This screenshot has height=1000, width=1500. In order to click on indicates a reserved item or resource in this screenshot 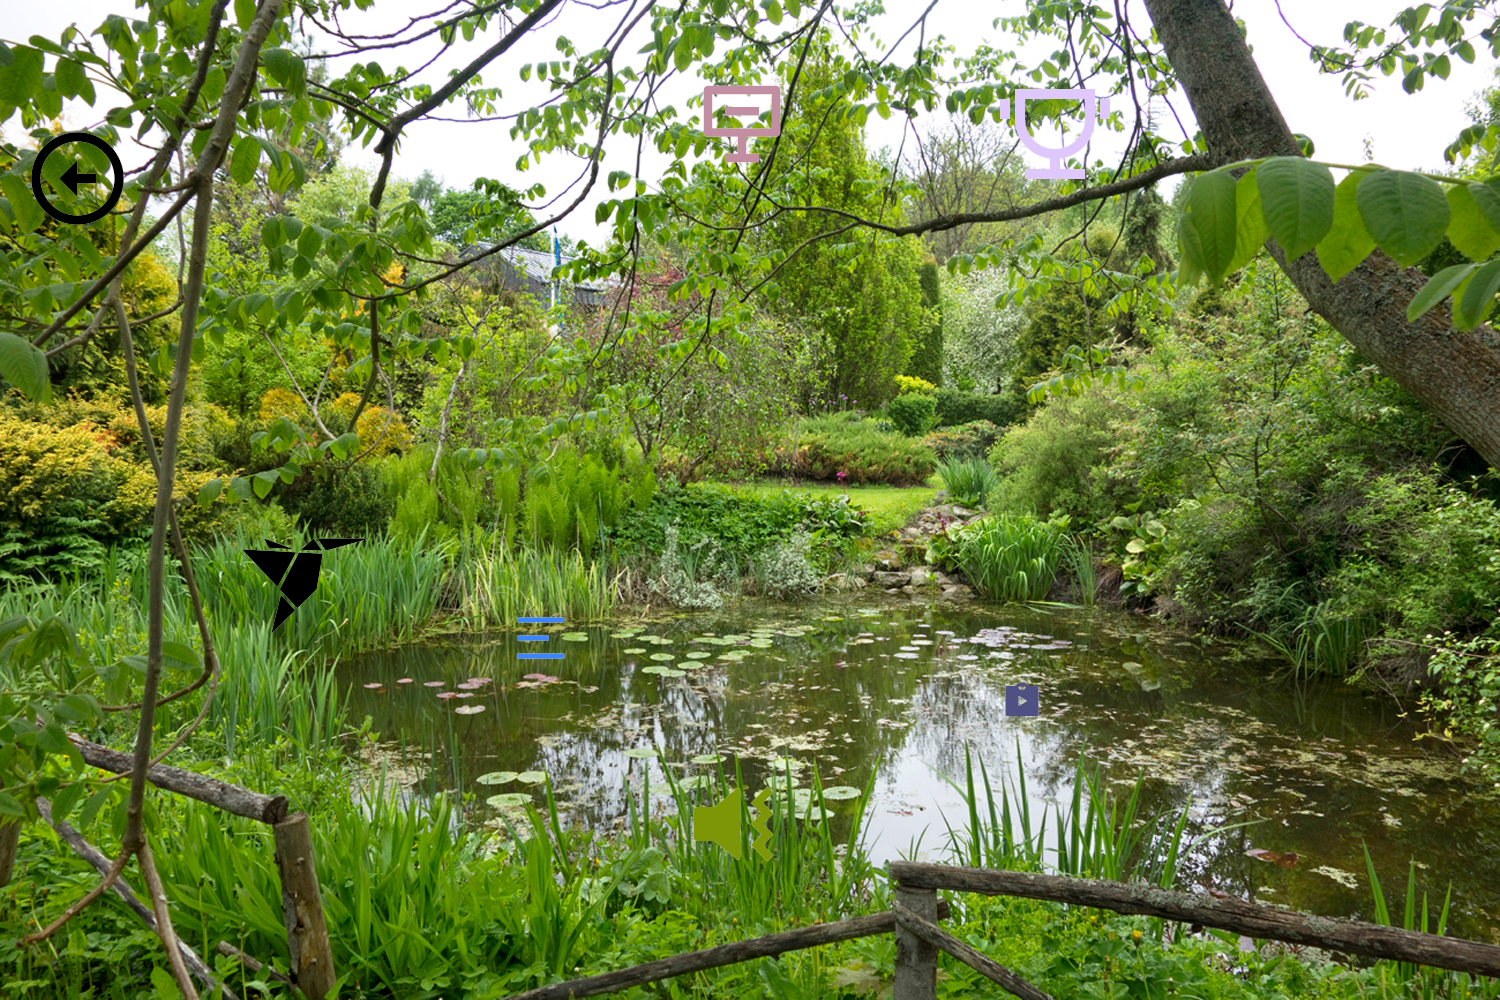, I will do `click(742, 124)`.